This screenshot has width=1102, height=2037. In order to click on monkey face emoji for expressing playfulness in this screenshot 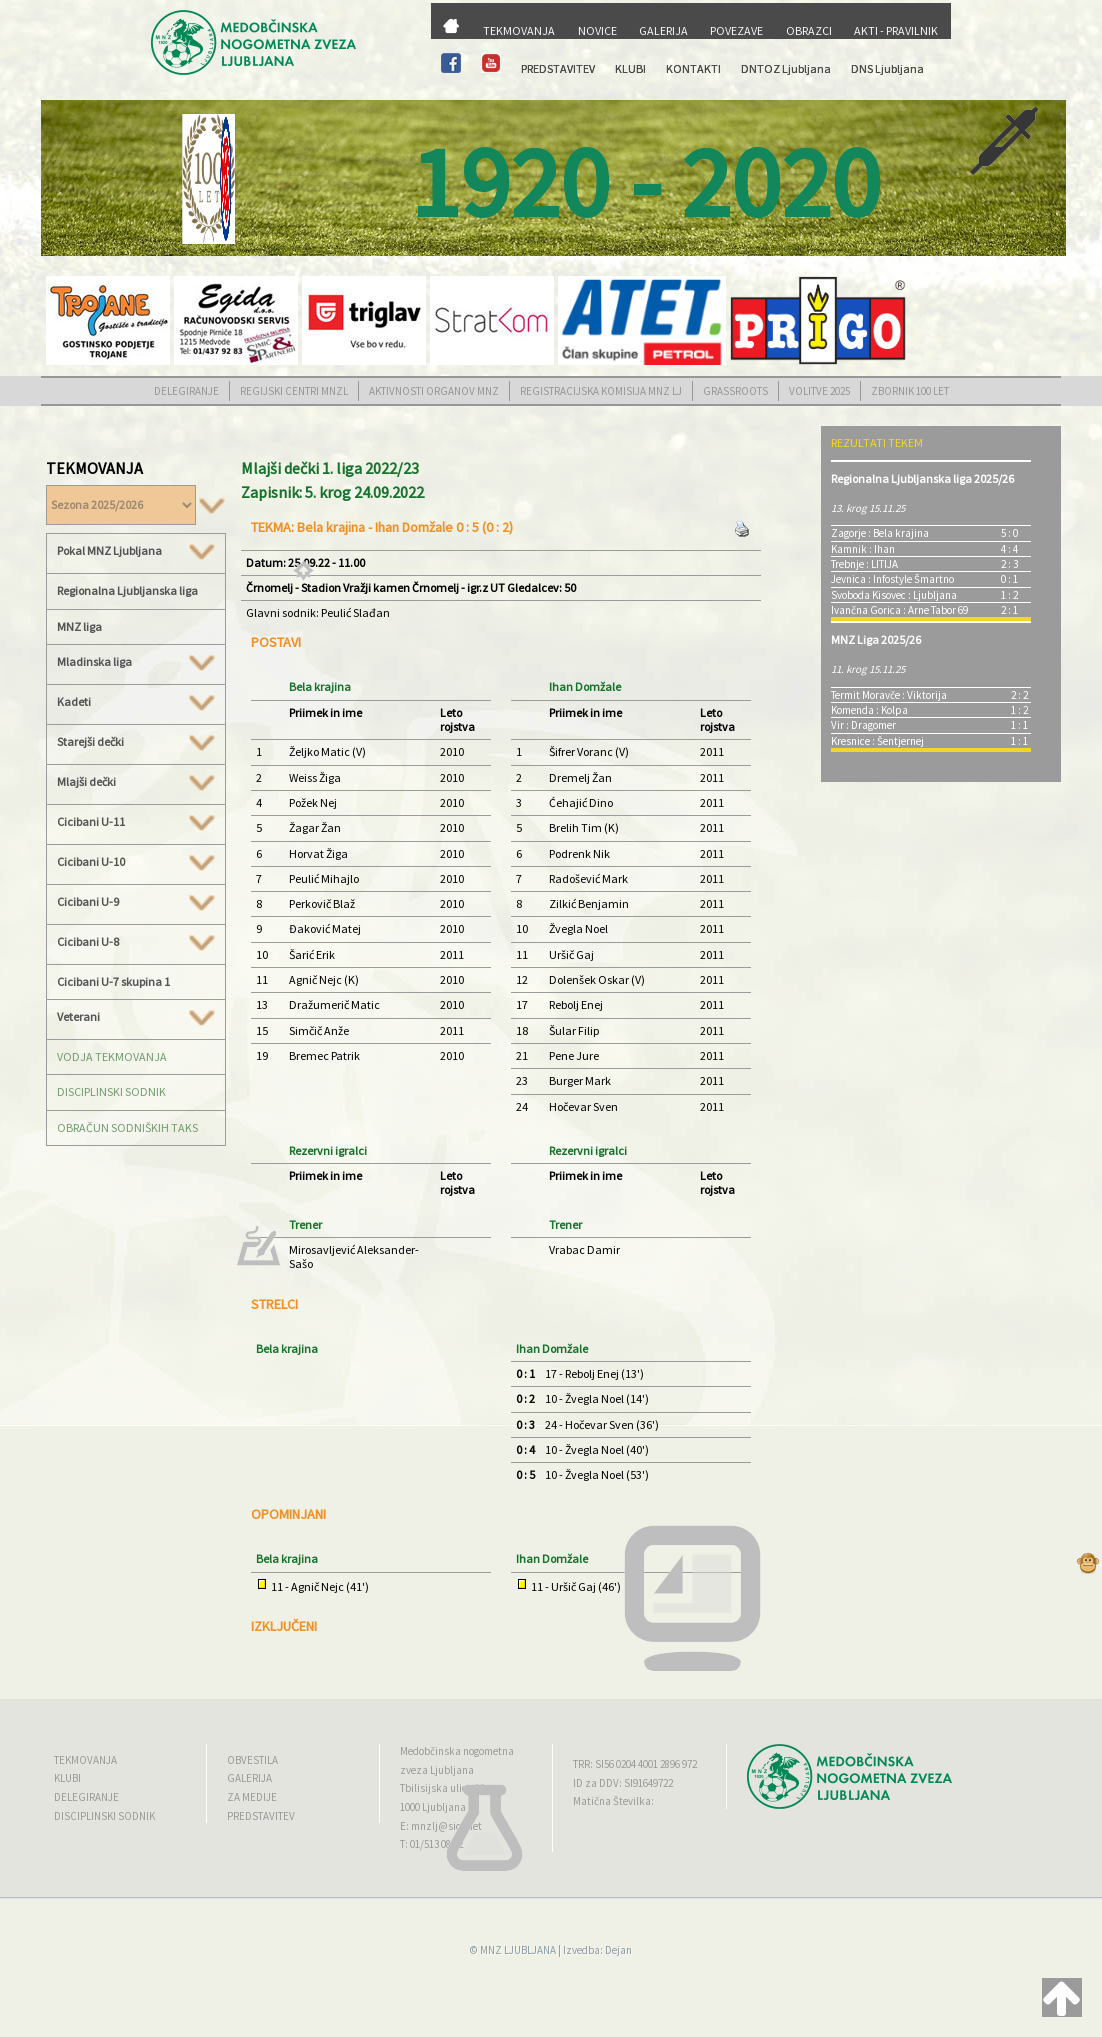, I will do `click(1088, 1563)`.